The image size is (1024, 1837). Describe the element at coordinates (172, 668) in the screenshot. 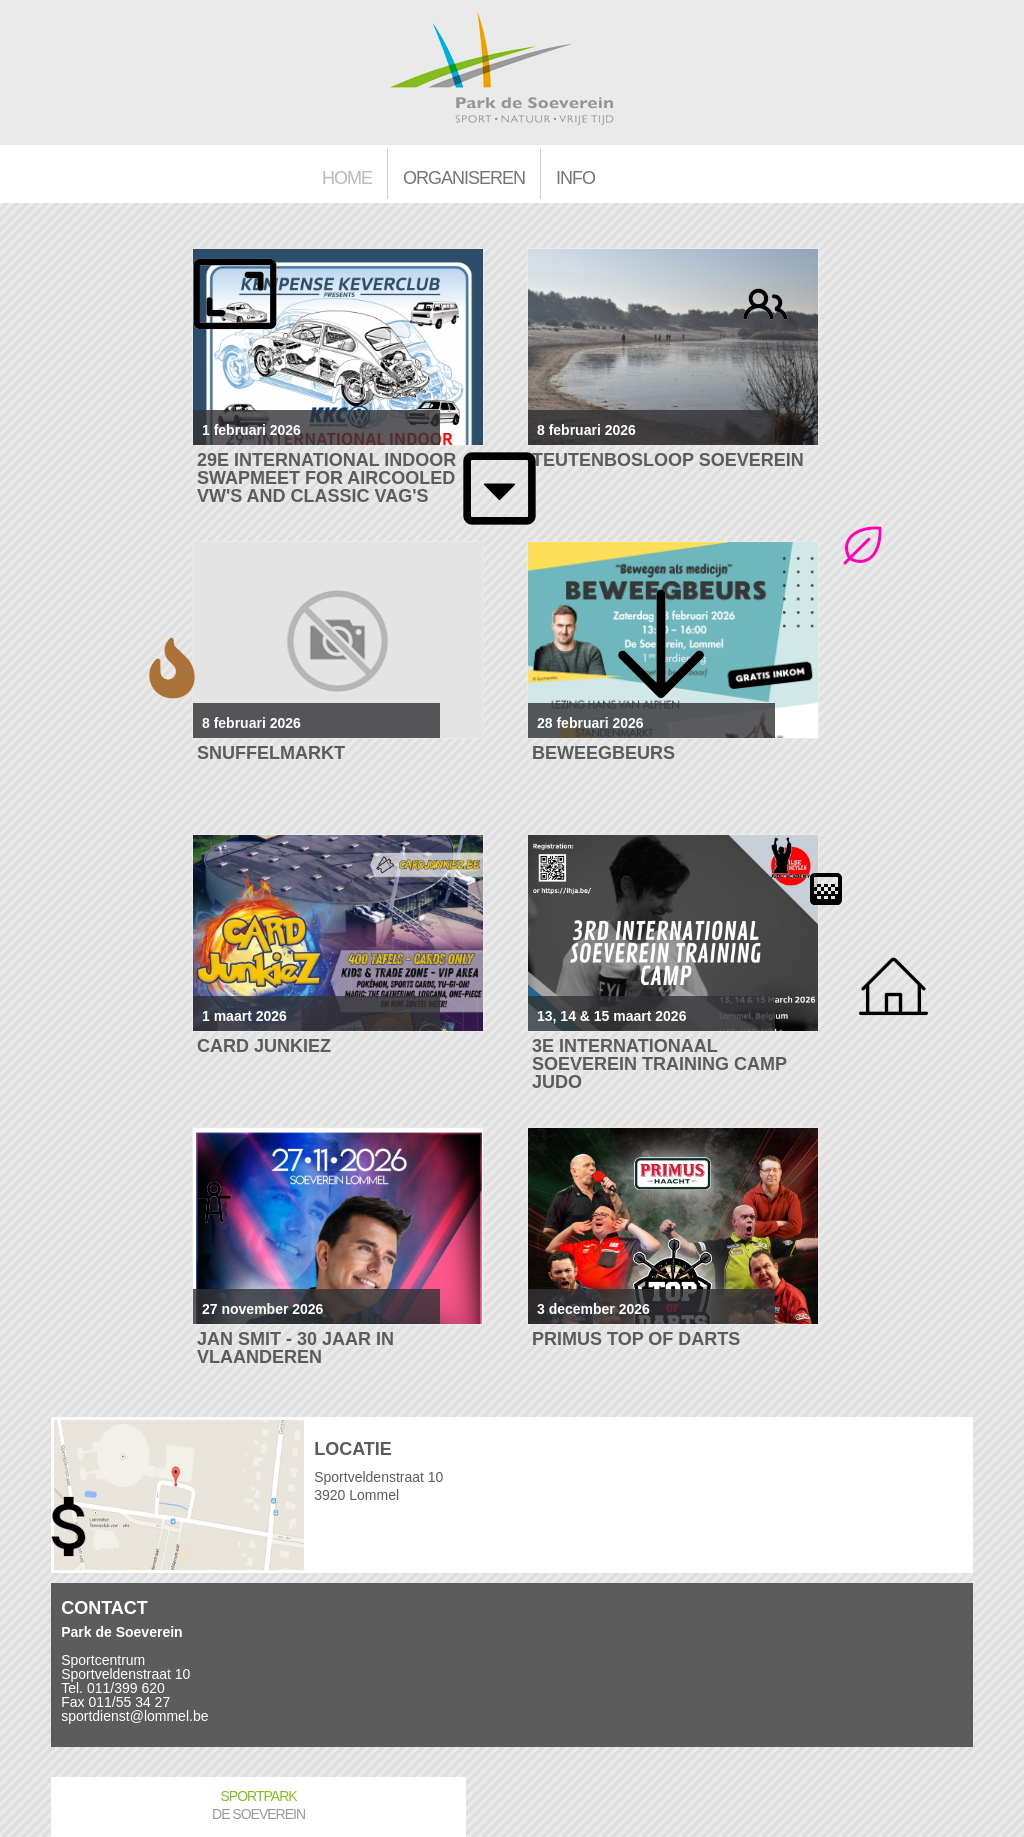

I see `indicates trending or popular content` at that location.